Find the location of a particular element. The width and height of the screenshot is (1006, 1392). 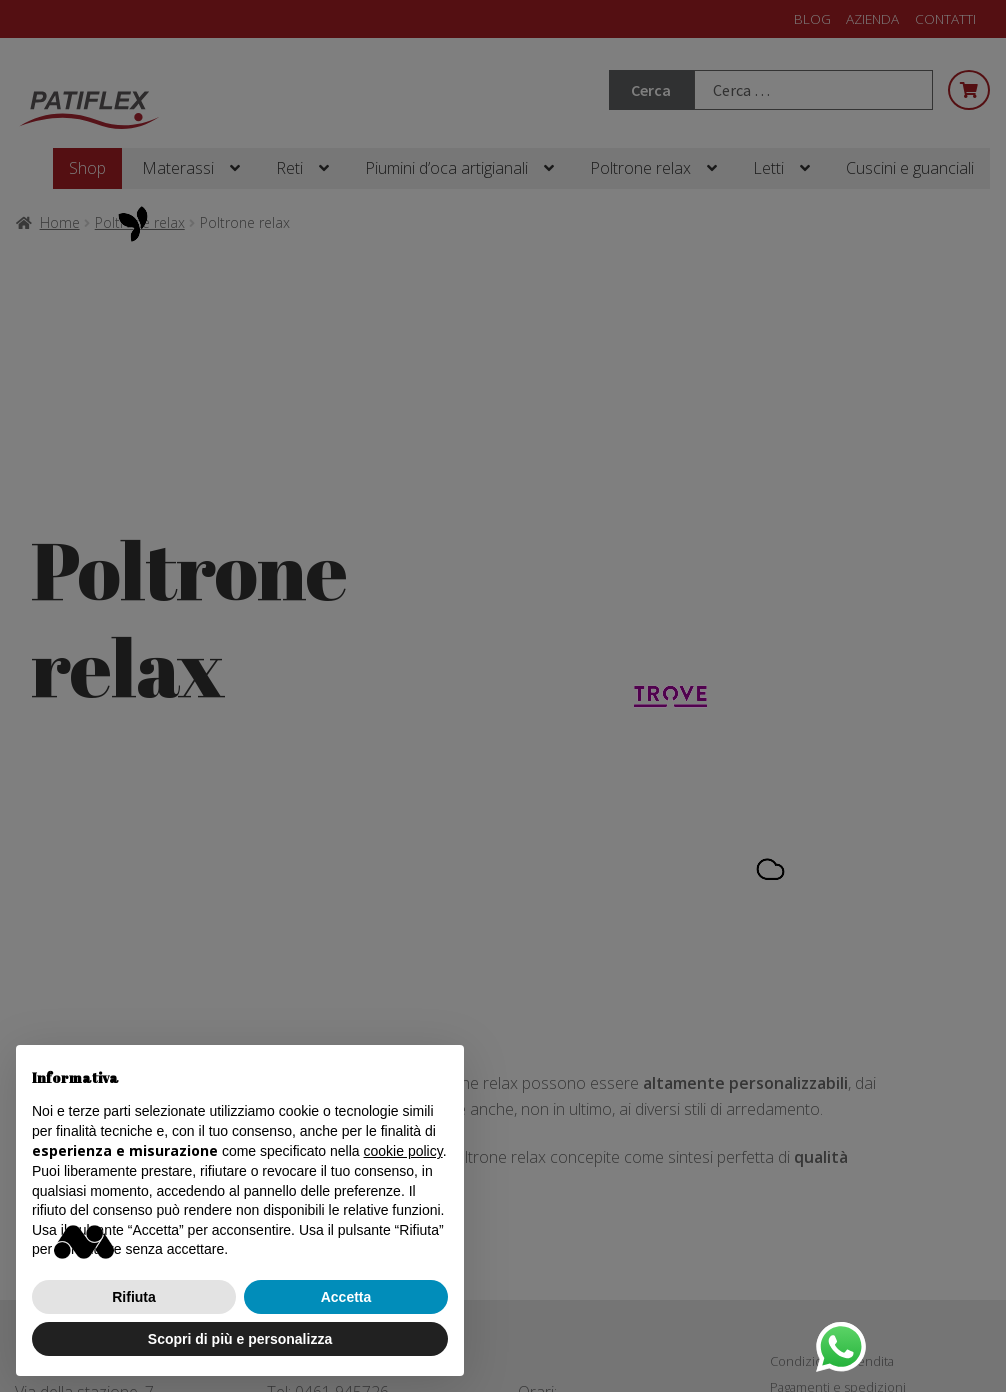

trove app or service logo is located at coordinates (670, 696).